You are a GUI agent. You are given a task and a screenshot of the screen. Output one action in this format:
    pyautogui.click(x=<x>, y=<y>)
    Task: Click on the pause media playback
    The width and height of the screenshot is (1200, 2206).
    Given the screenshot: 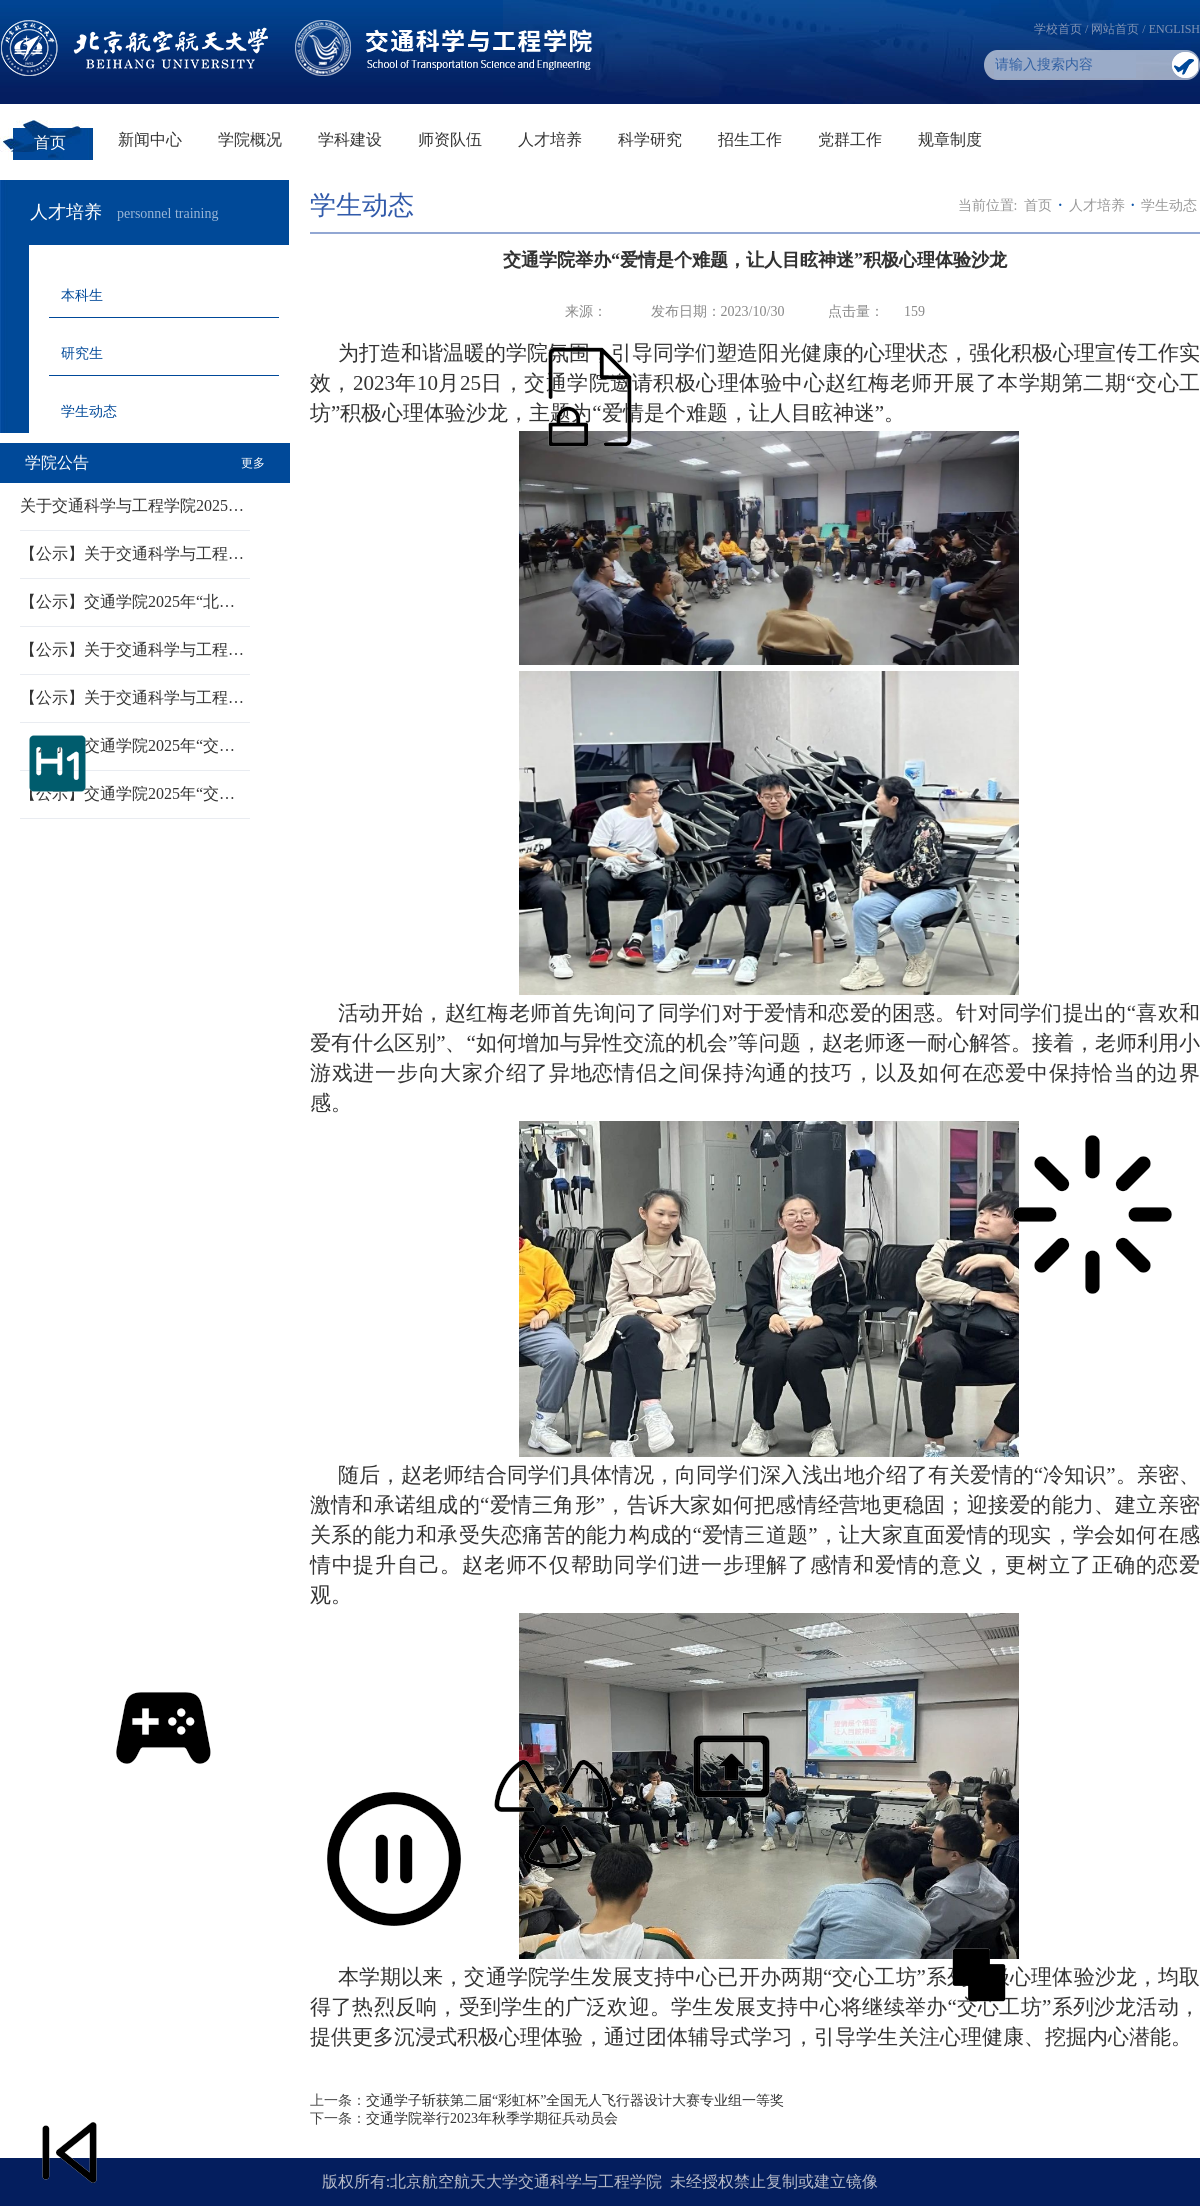 What is the action you would take?
    pyautogui.click(x=394, y=1859)
    